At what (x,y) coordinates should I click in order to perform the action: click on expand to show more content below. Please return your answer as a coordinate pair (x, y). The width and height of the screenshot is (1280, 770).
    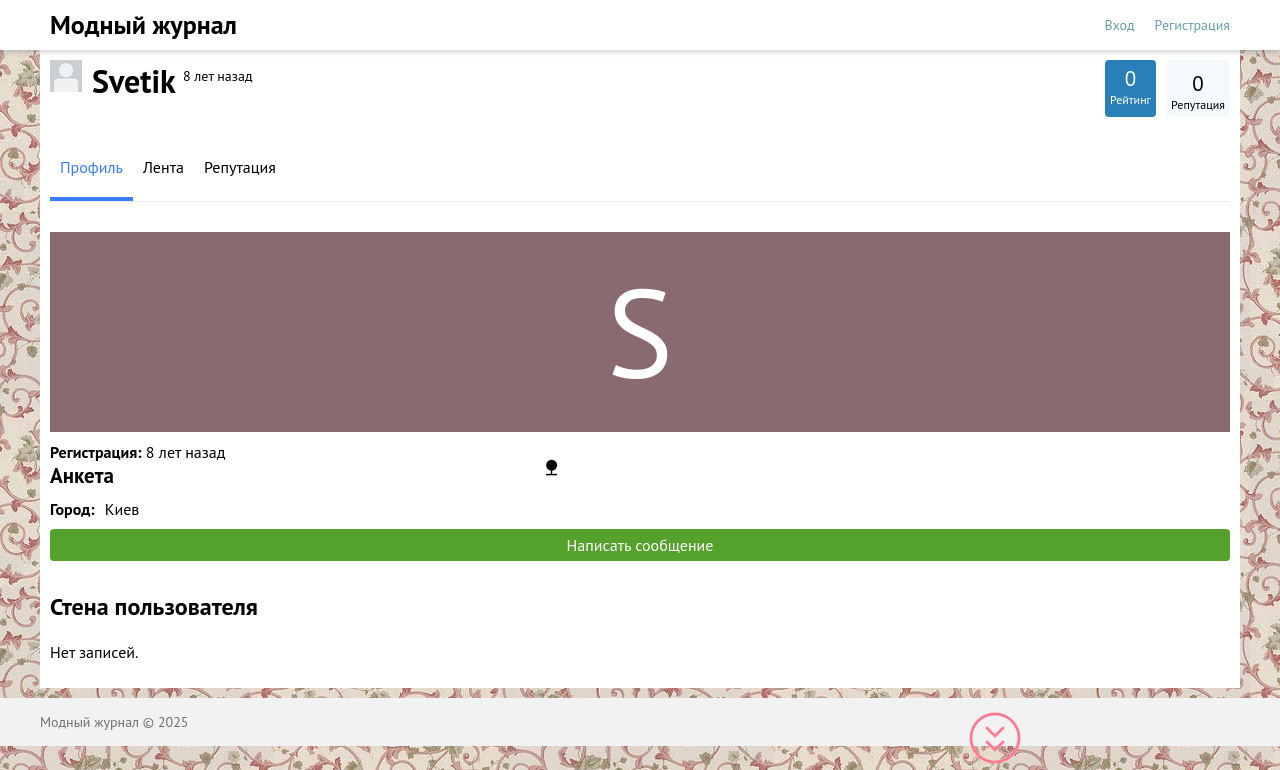
    Looking at the image, I should click on (995, 738).